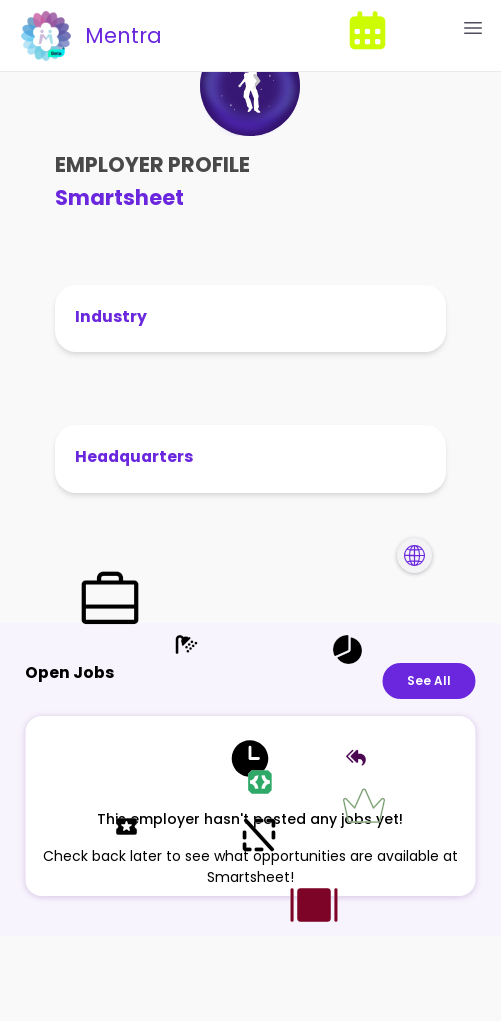 The height and width of the screenshot is (1021, 501). What do you see at coordinates (356, 758) in the screenshot?
I see `reply all to an email or message` at bounding box center [356, 758].